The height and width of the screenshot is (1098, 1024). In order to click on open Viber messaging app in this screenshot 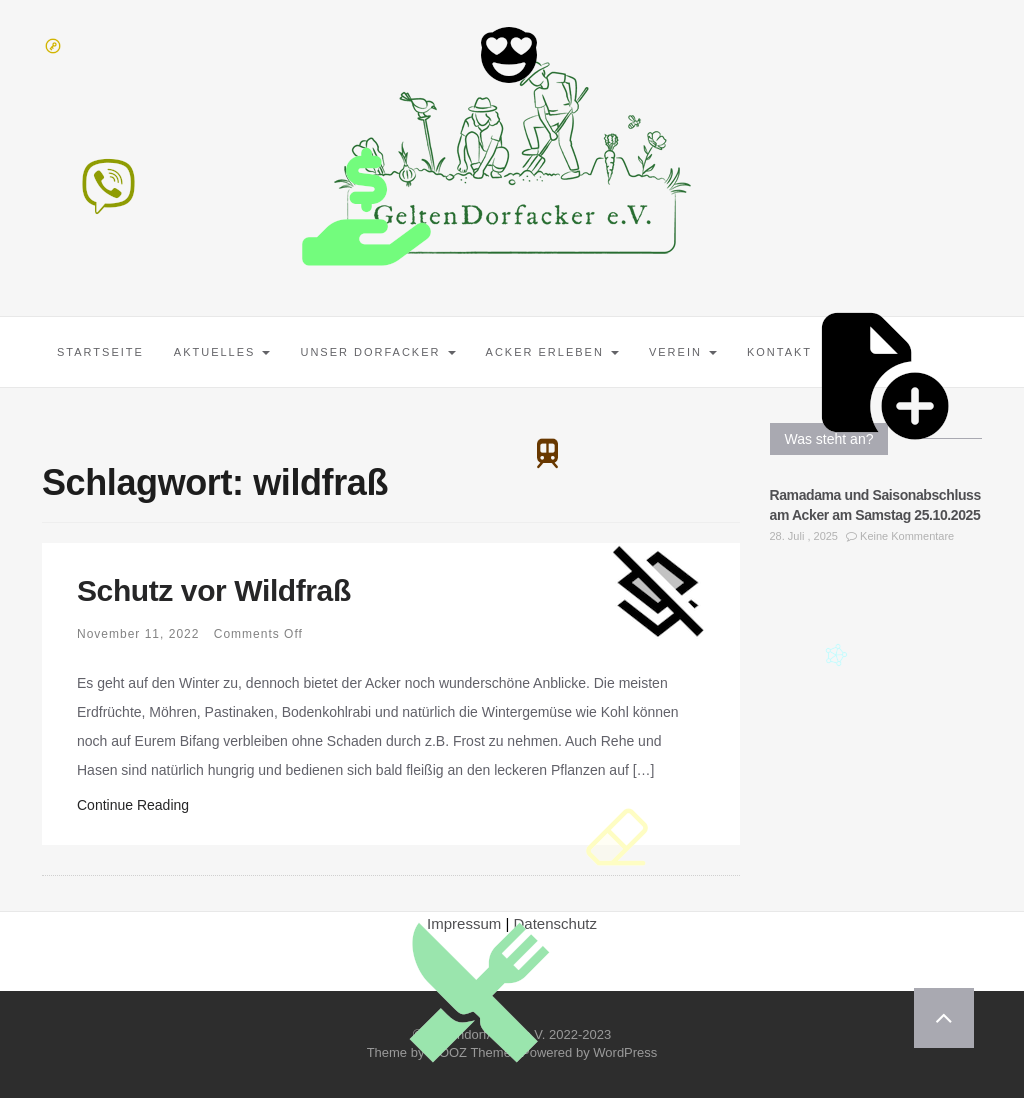, I will do `click(108, 186)`.